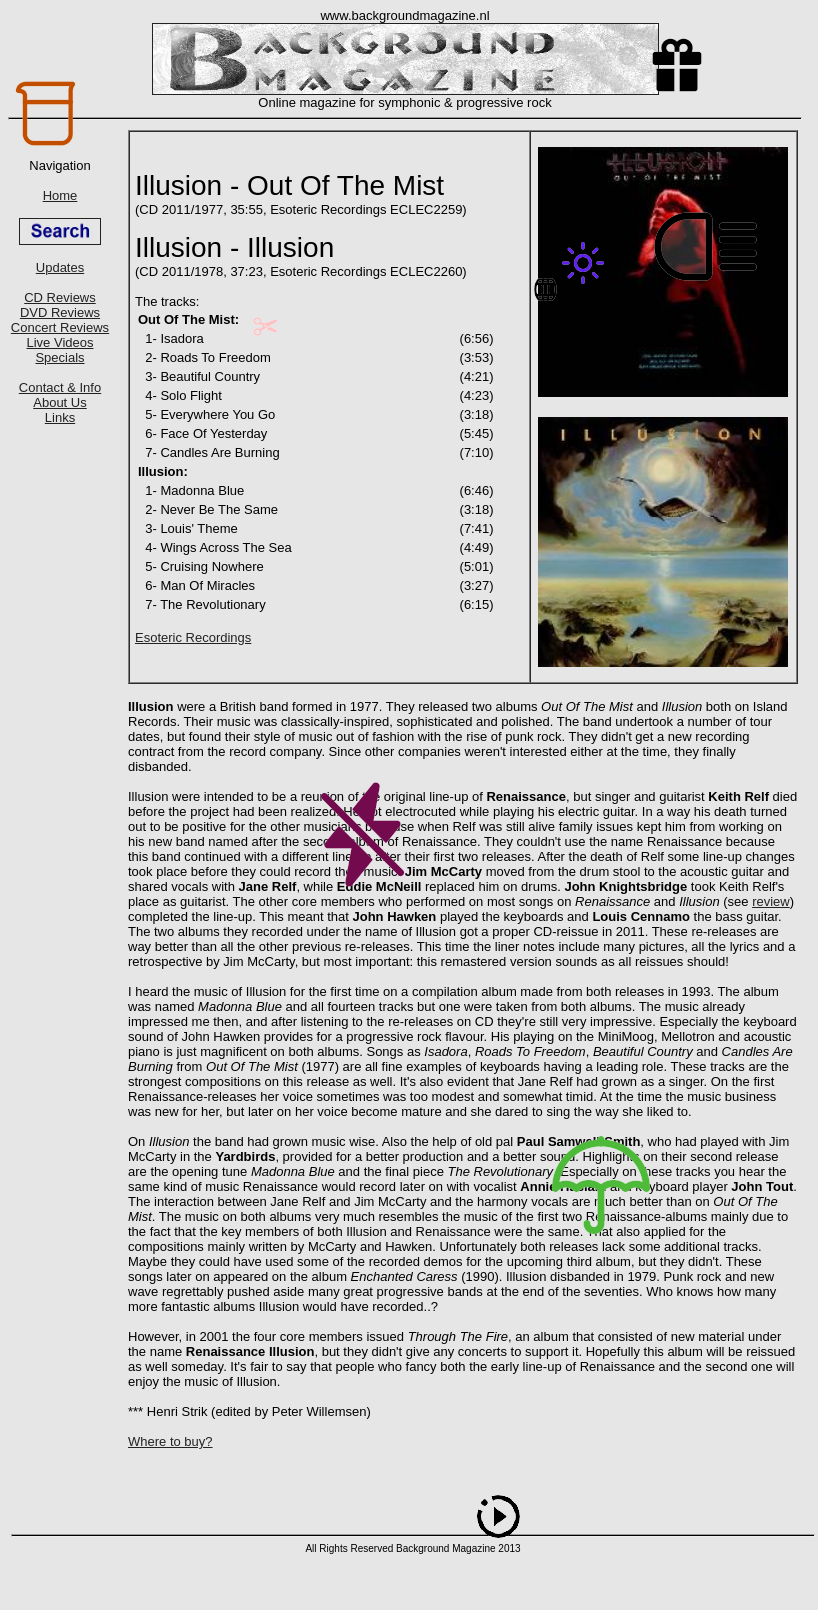 The image size is (818, 1610). What do you see at coordinates (677, 65) in the screenshot?
I see `access gifts or rewards` at bounding box center [677, 65].